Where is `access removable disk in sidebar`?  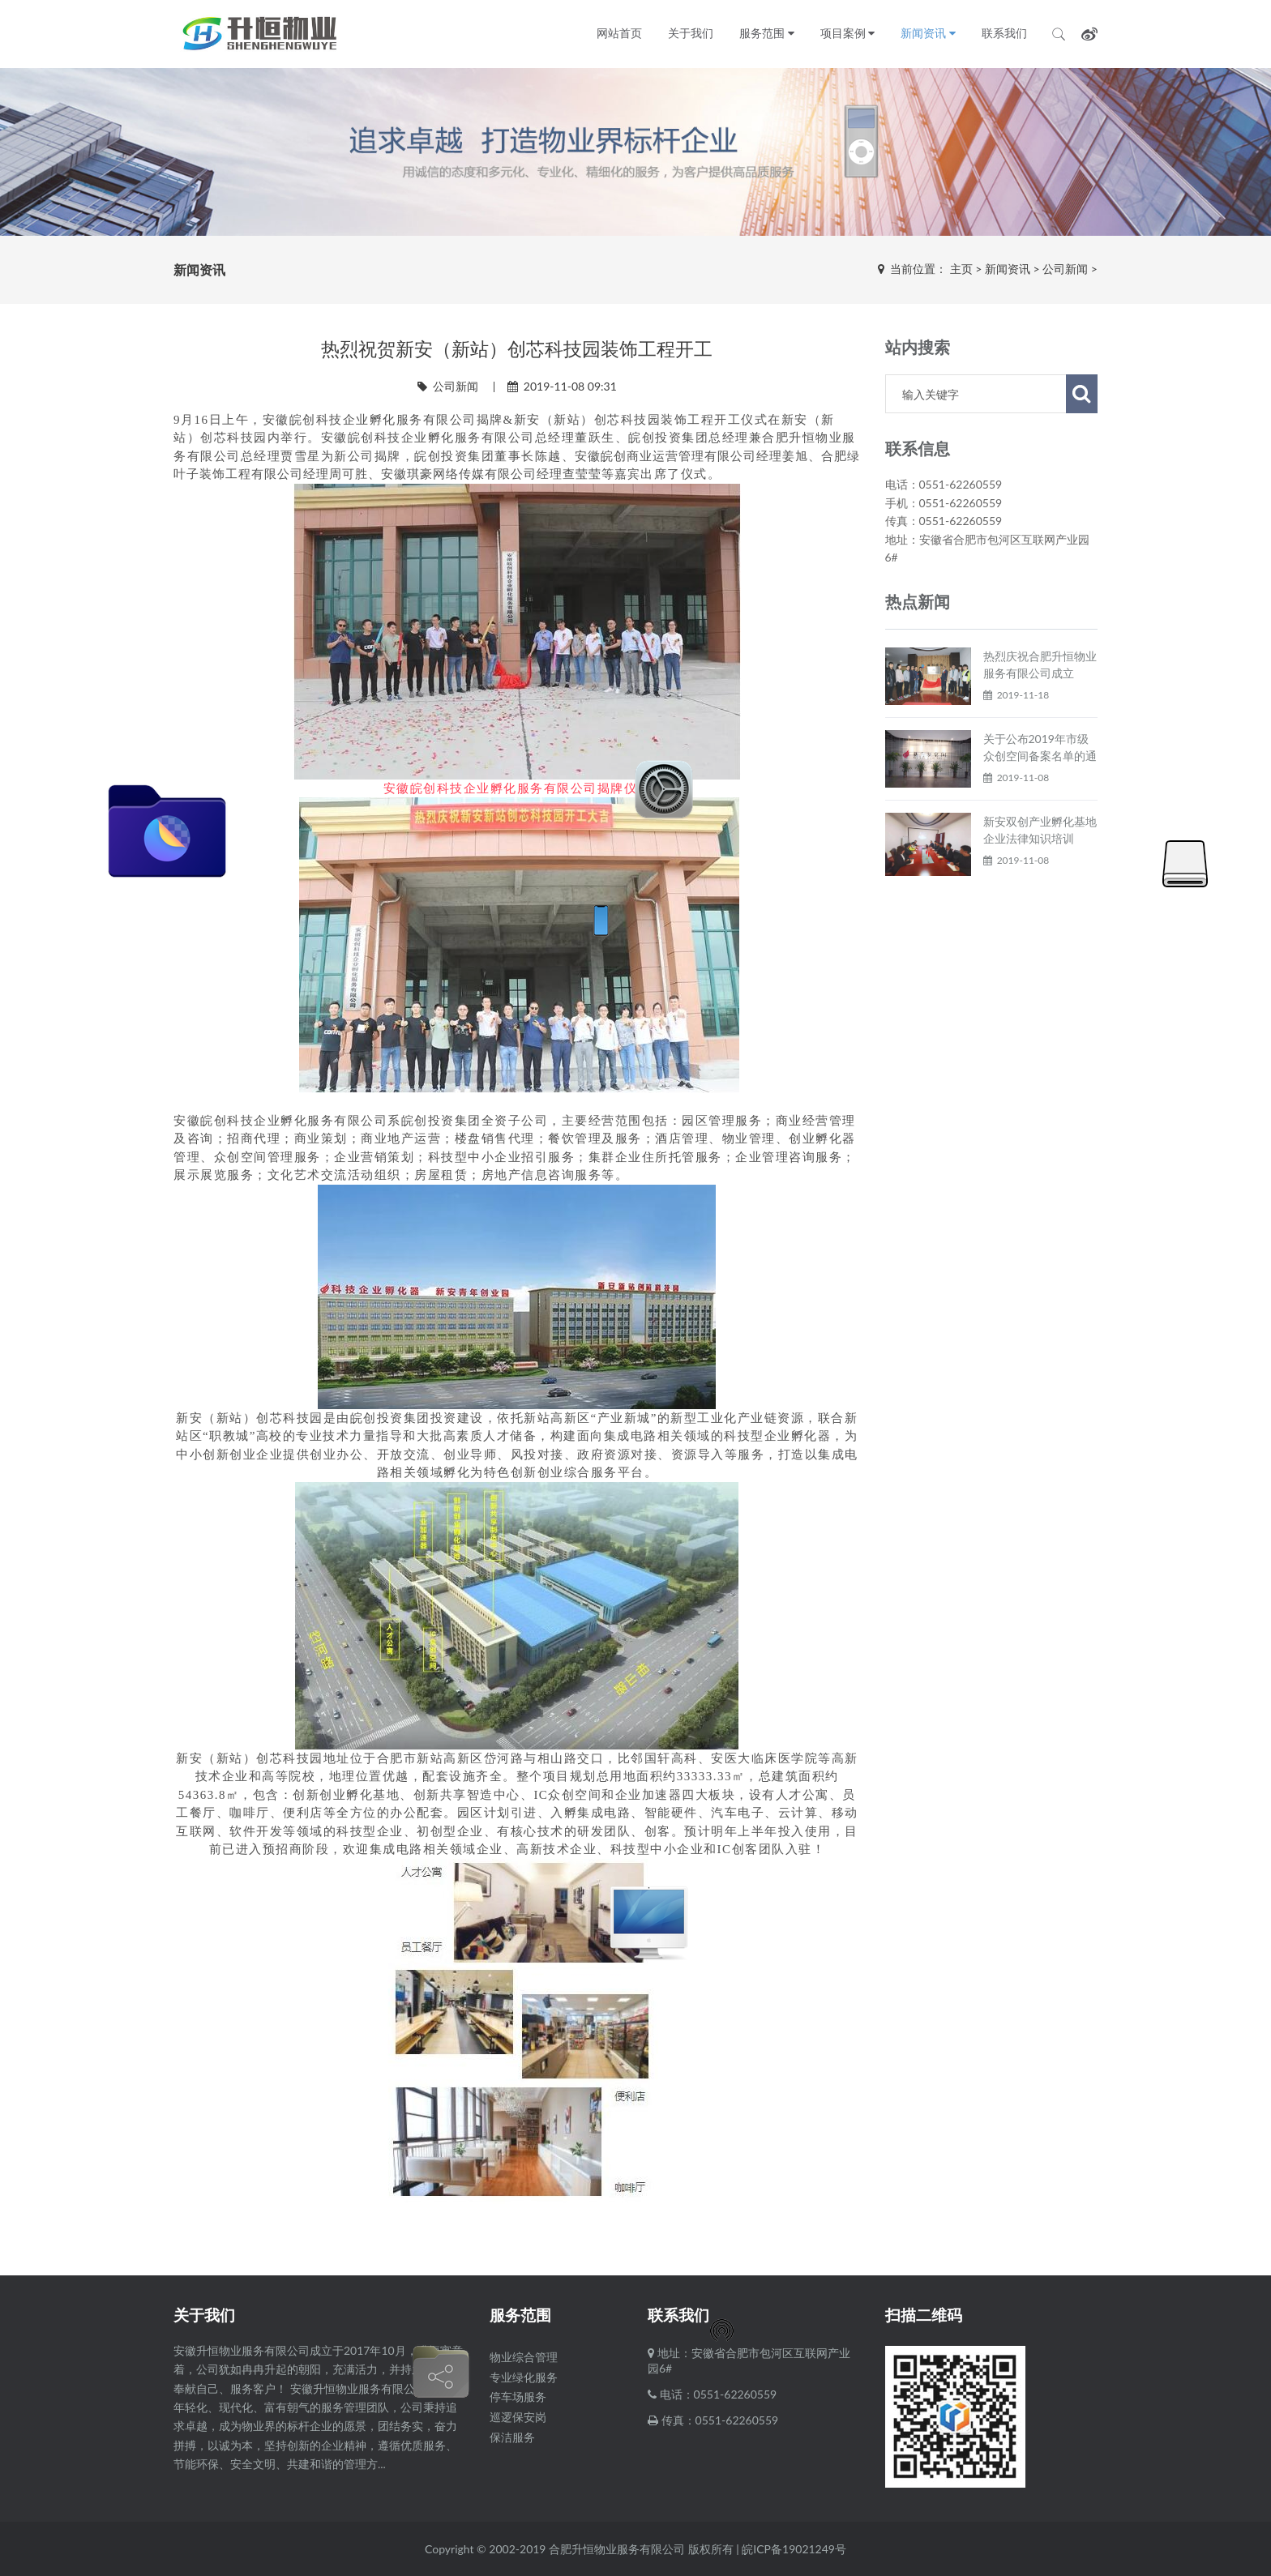
access removable disk in sidebar is located at coordinates (1185, 864).